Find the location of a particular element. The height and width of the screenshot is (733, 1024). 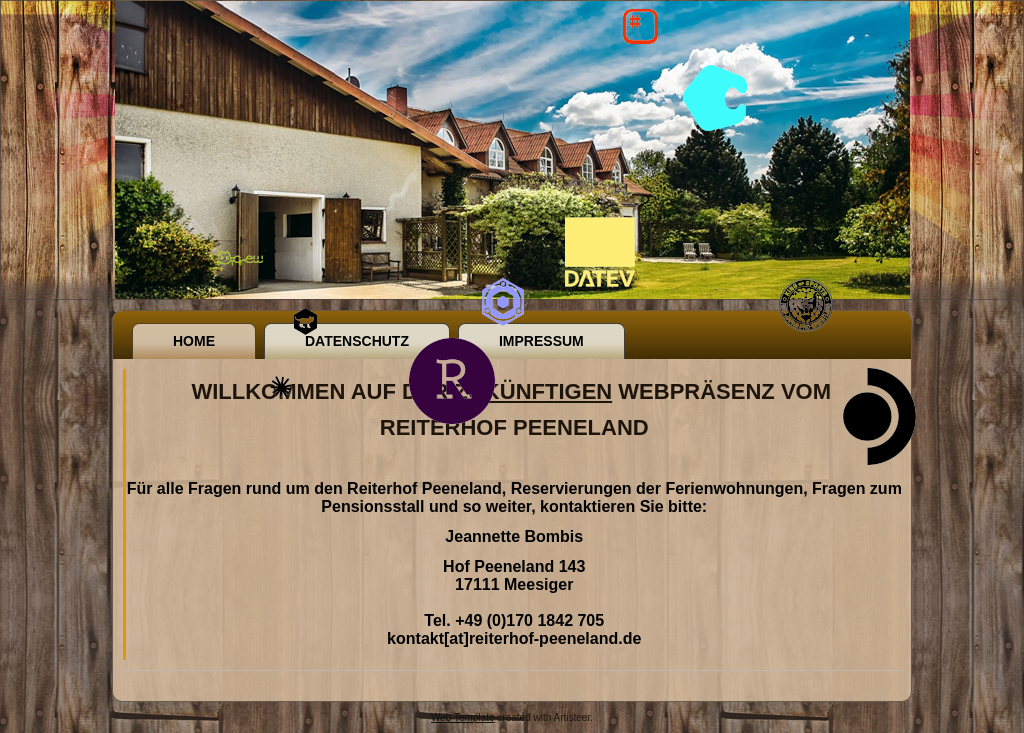

open stackedit markdown editor is located at coordinates (640, 26).